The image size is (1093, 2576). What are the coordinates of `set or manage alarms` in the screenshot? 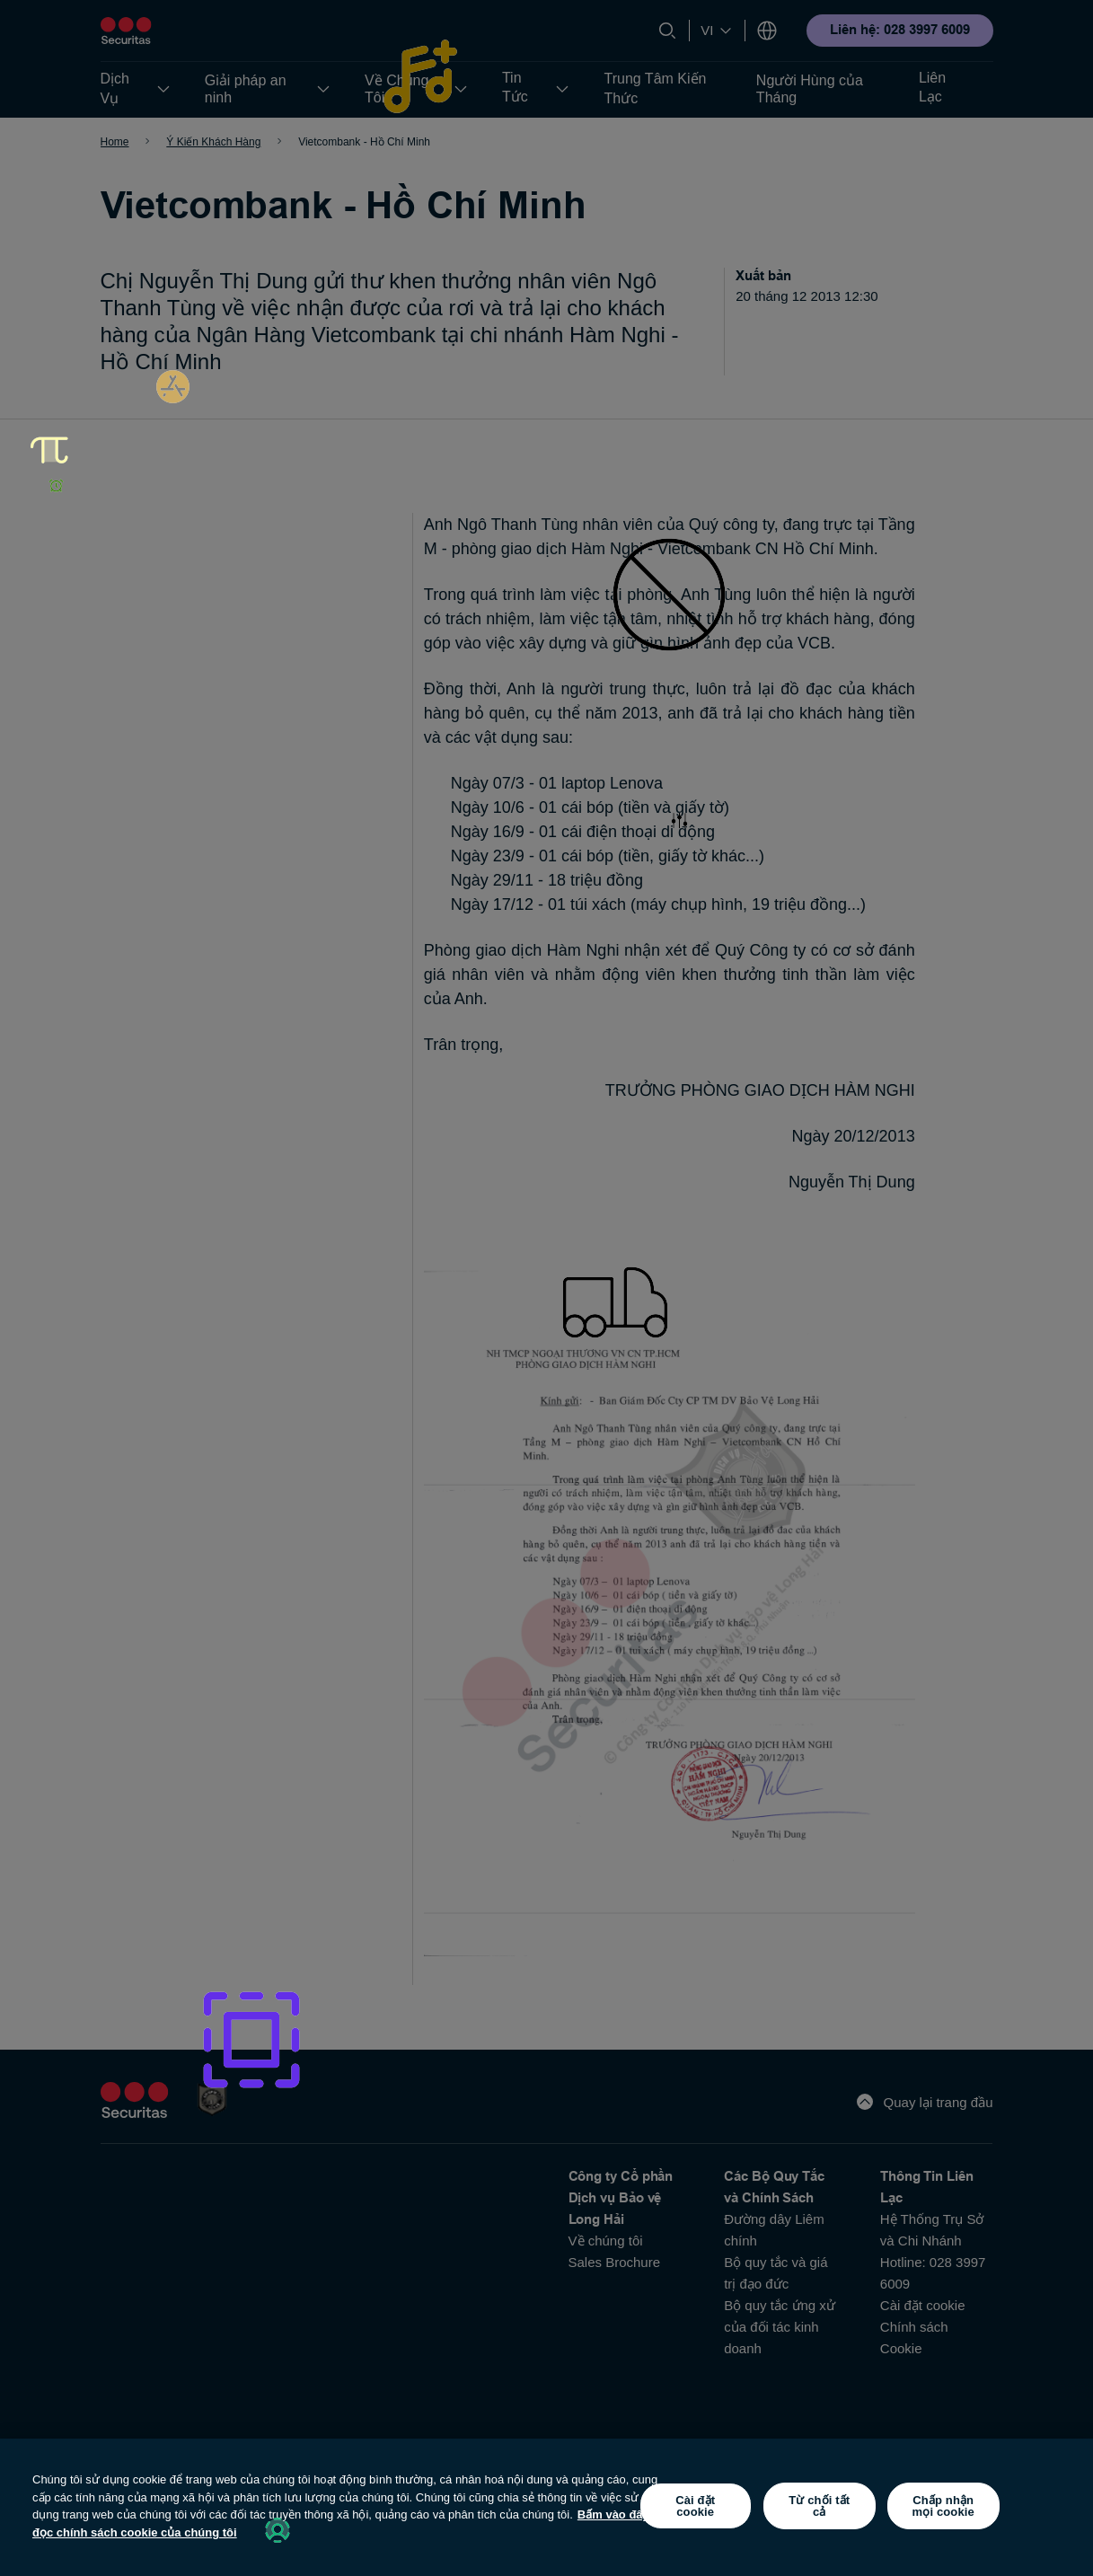 It's located at (56, 485).